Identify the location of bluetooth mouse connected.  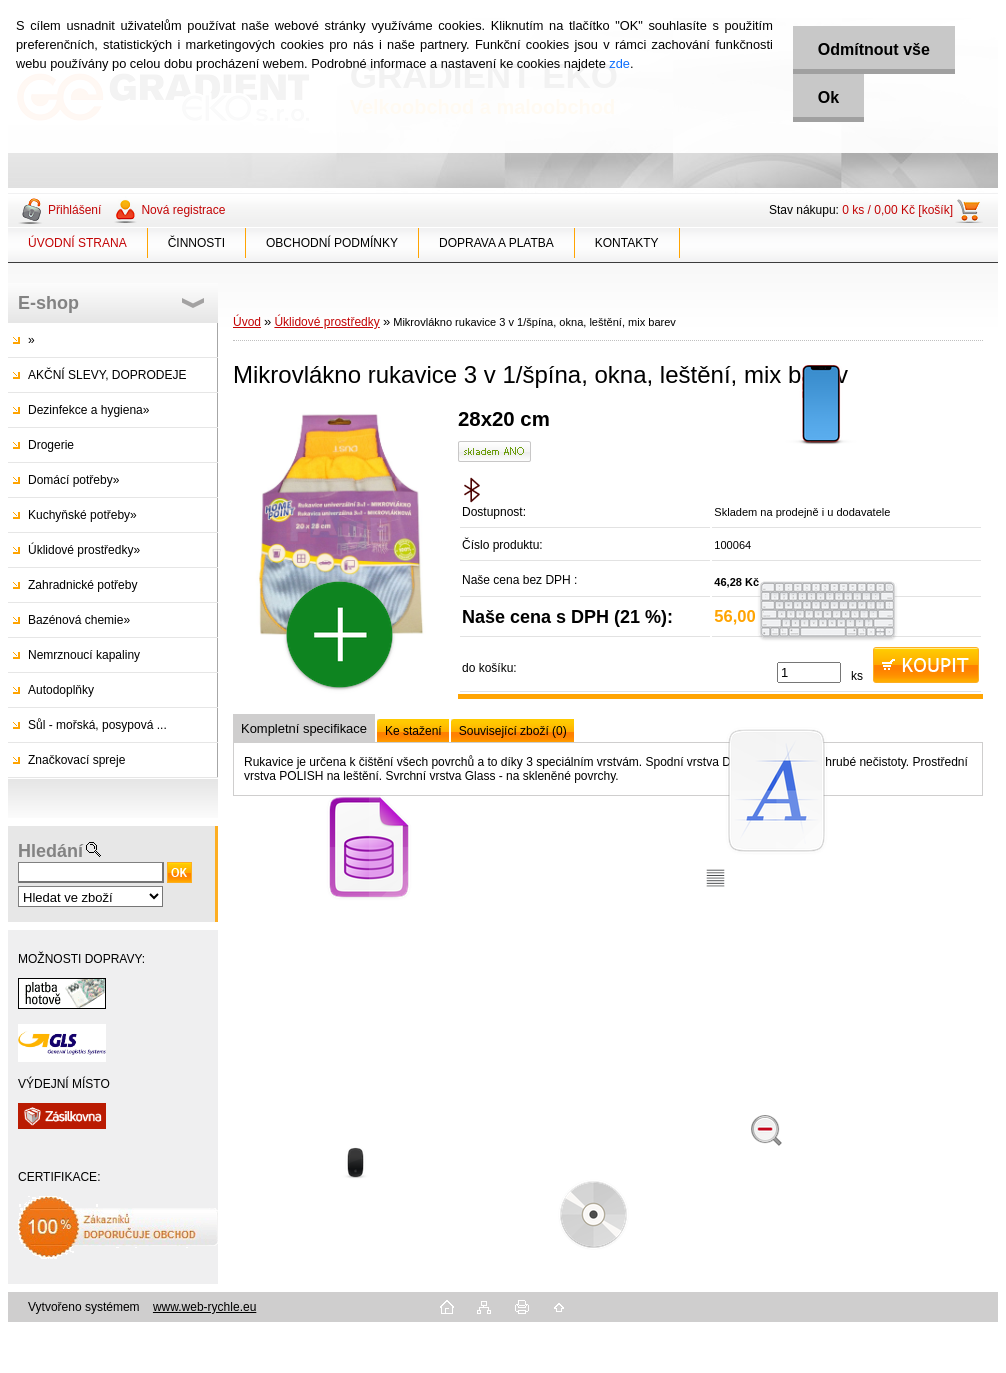
(355, 1163).